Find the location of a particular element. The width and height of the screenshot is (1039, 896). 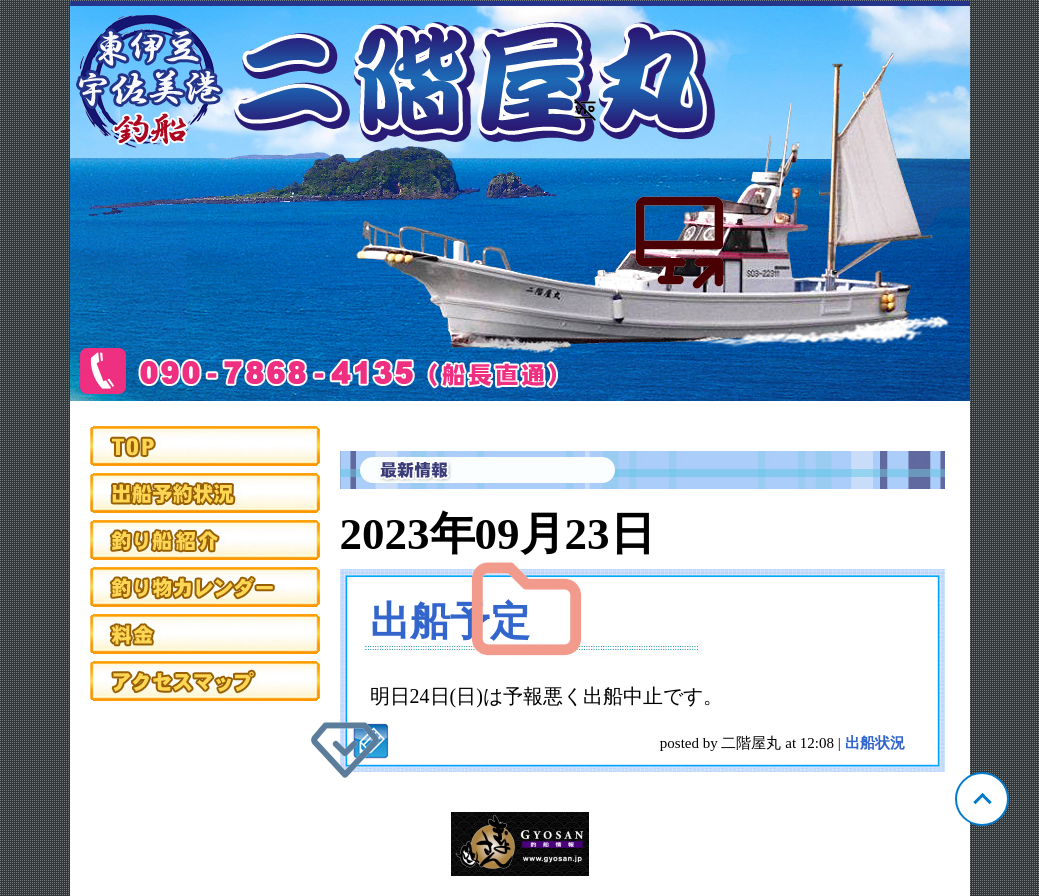

open folder to view files is located at coordinates (526, 611).